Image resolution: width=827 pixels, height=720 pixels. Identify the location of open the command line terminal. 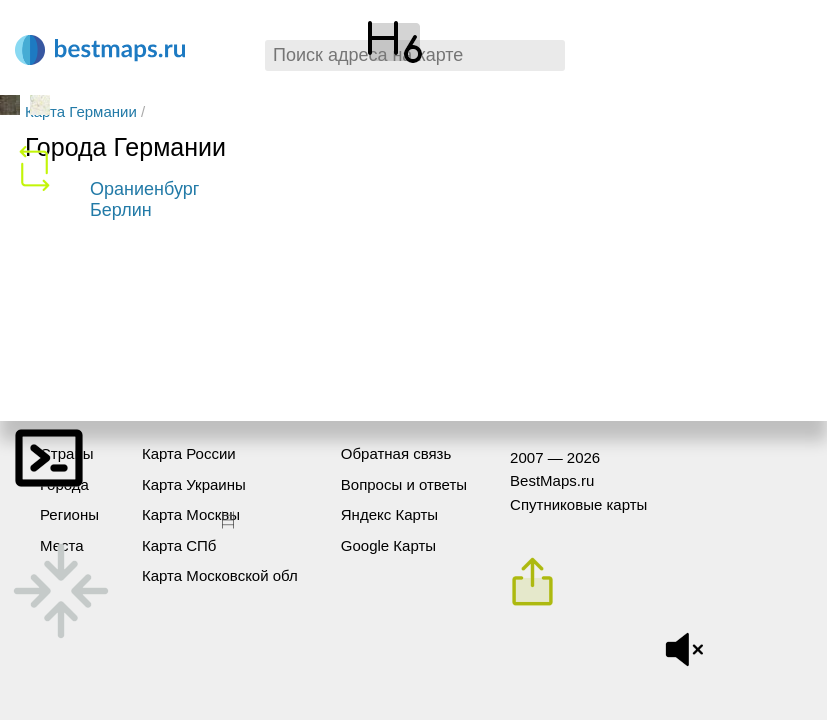
(49, 458).